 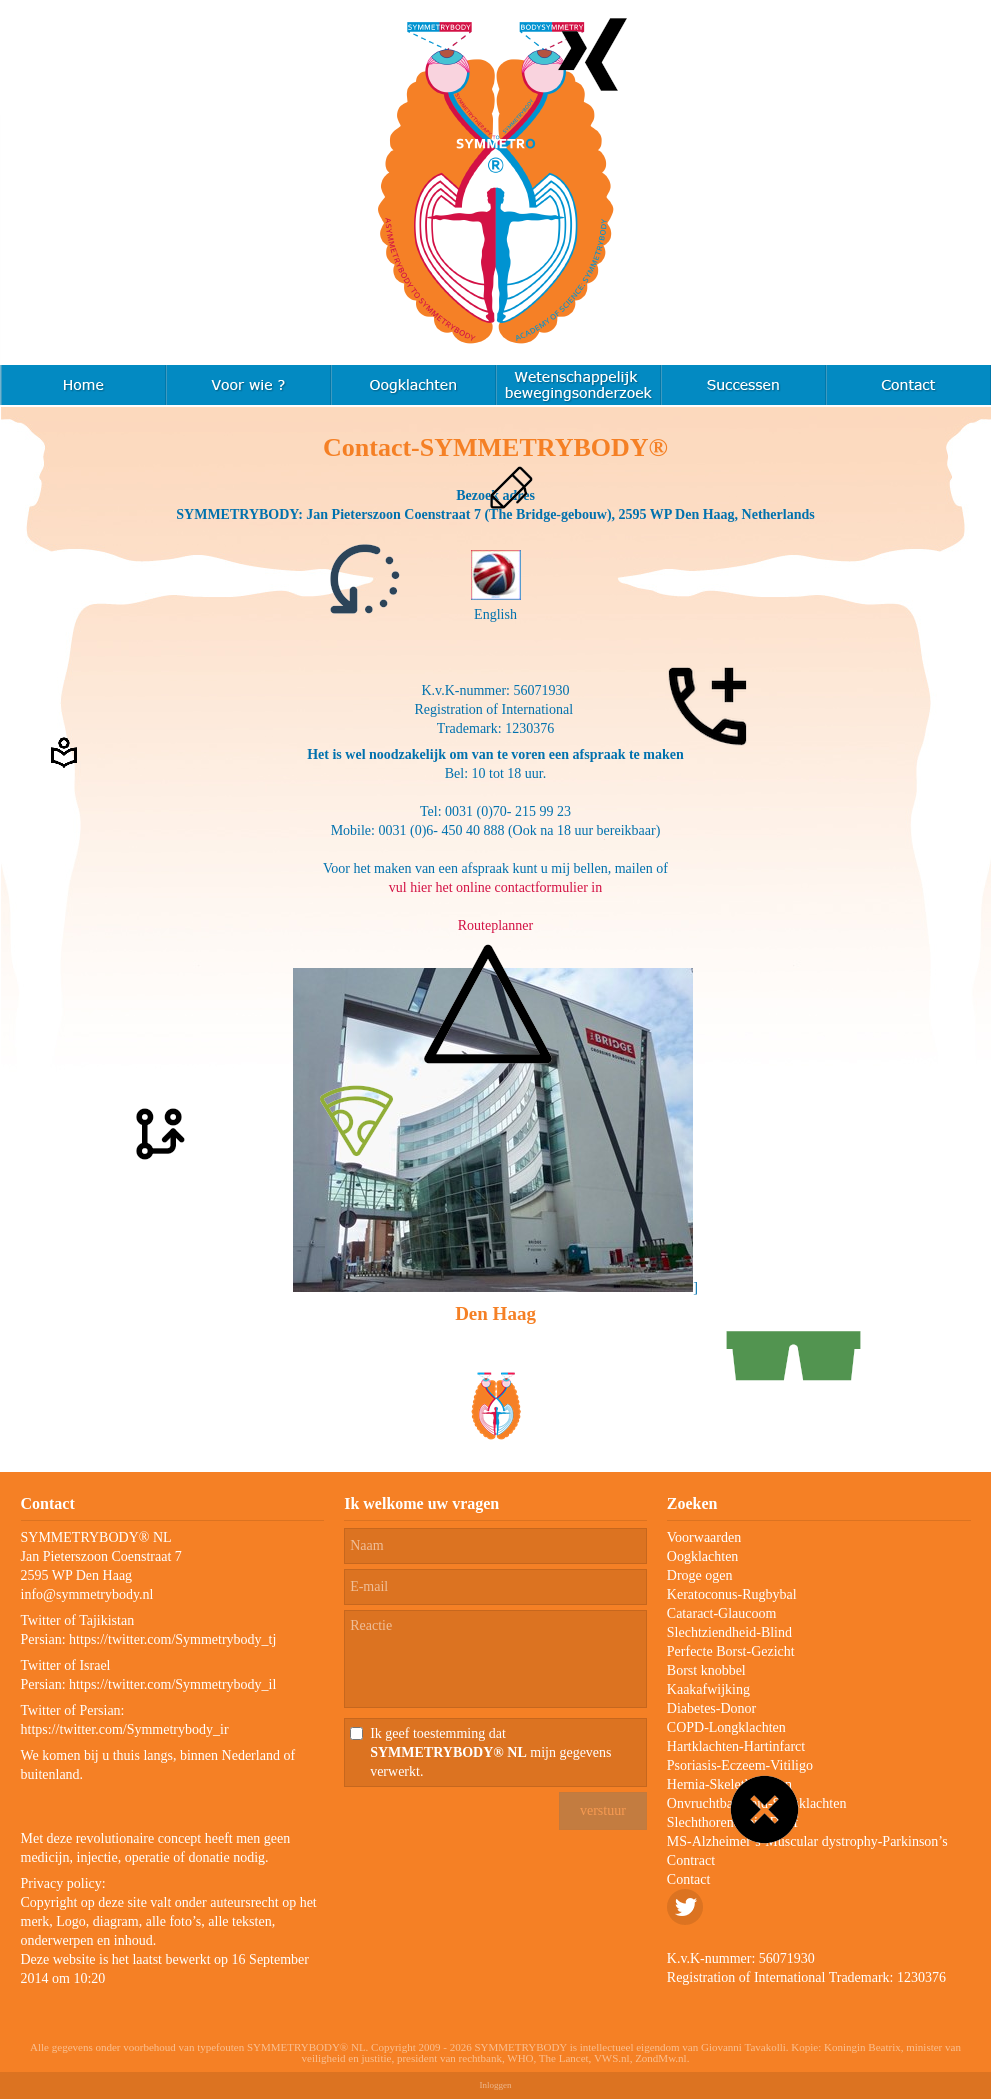 What do you see at coordinates (159, 1134) in the screenshot?
I see `create a new branch in version control` at bounding box center [159, 1134].